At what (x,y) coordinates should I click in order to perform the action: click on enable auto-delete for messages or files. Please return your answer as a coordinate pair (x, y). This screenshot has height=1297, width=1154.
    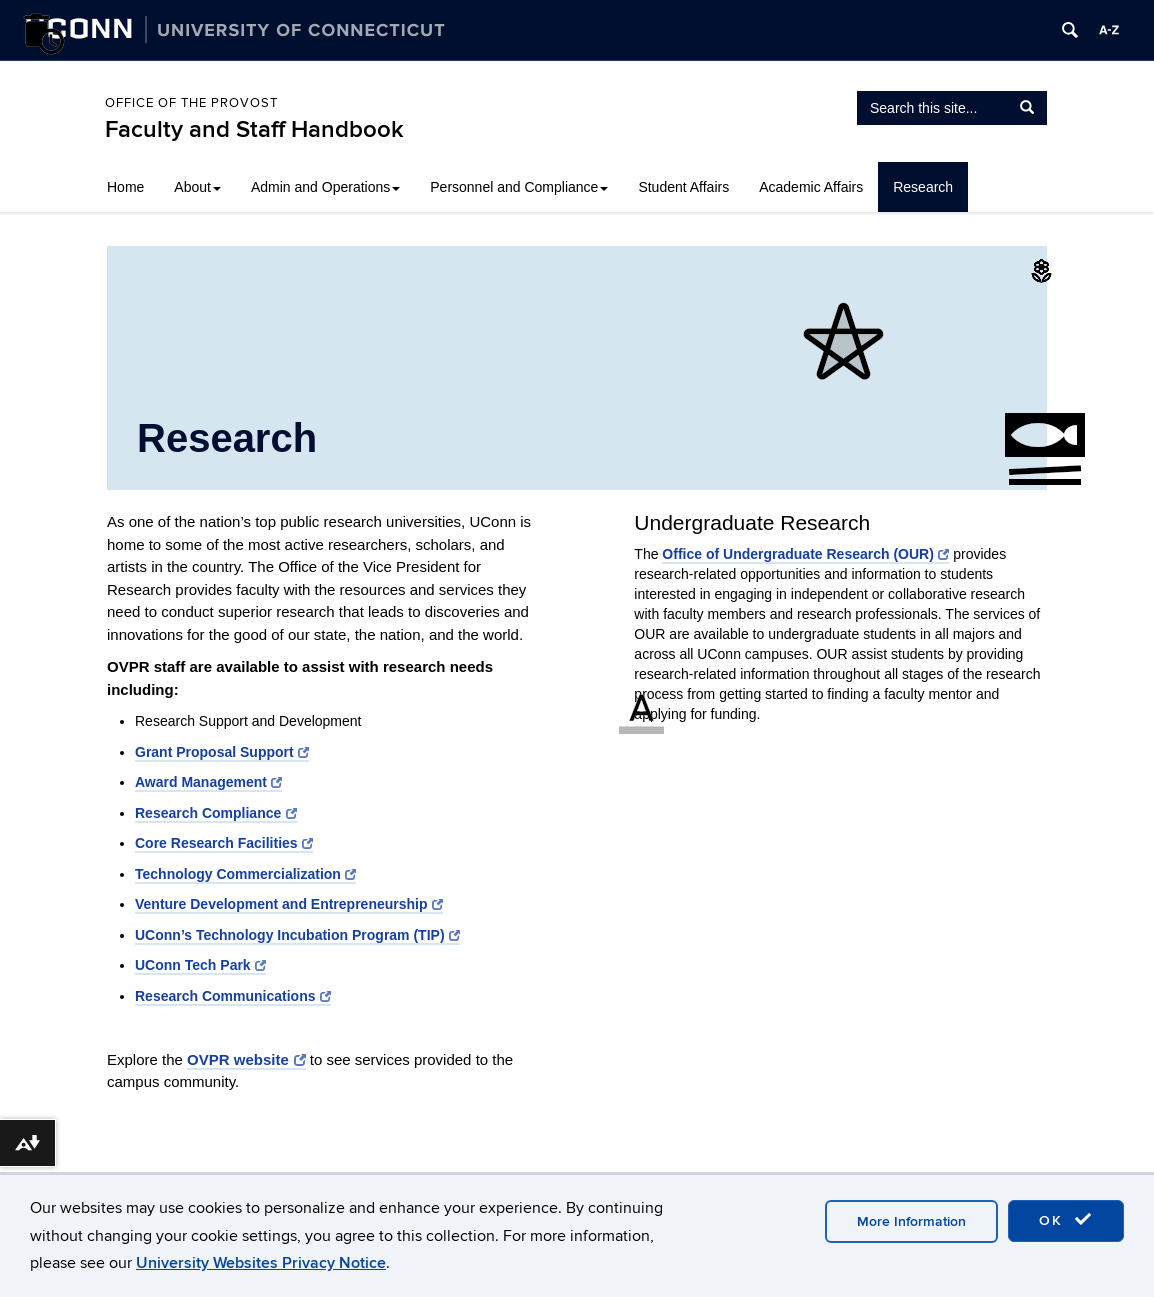
    Looking at the image, I should click on (44, 34).